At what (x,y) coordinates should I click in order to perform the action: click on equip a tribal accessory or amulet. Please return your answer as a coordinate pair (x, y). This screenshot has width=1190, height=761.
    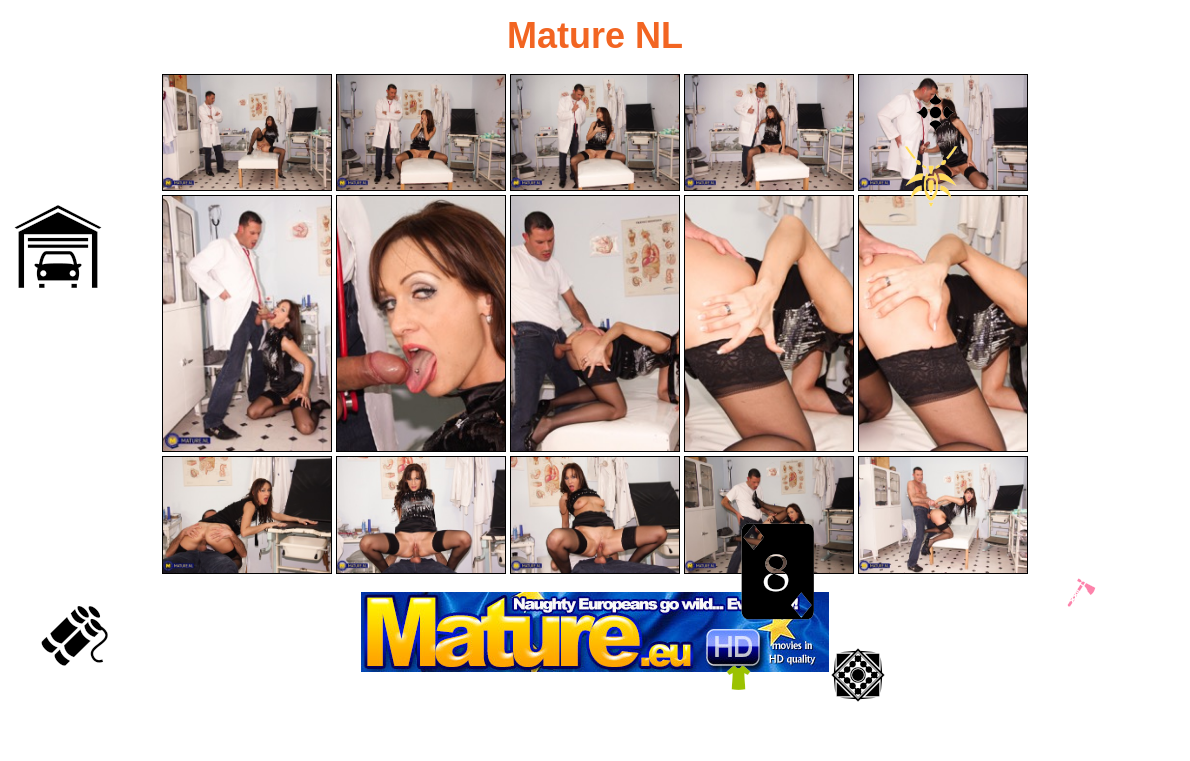
    Looking at the image, I should click on (931, 177).